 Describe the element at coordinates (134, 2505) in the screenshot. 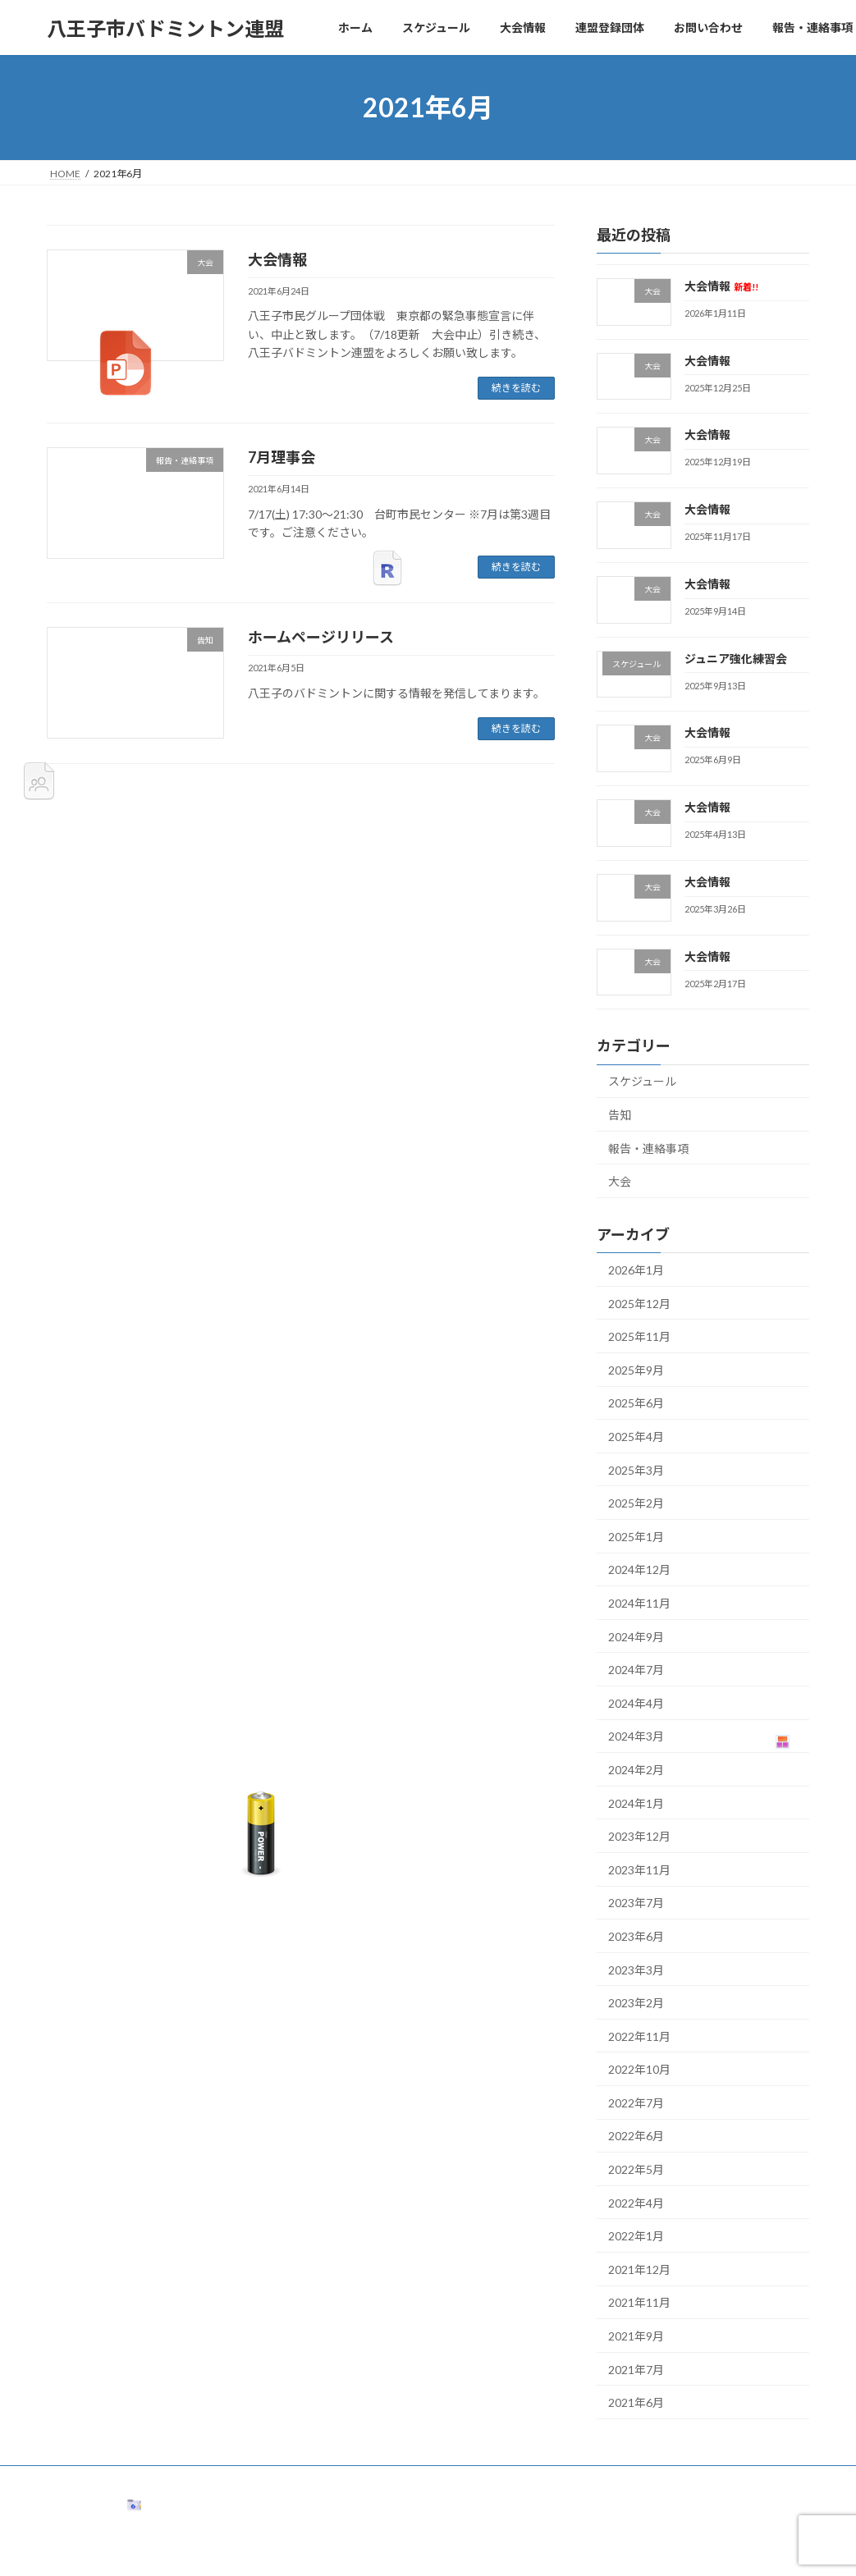

I see `open microsoft contacts folder` at that location.